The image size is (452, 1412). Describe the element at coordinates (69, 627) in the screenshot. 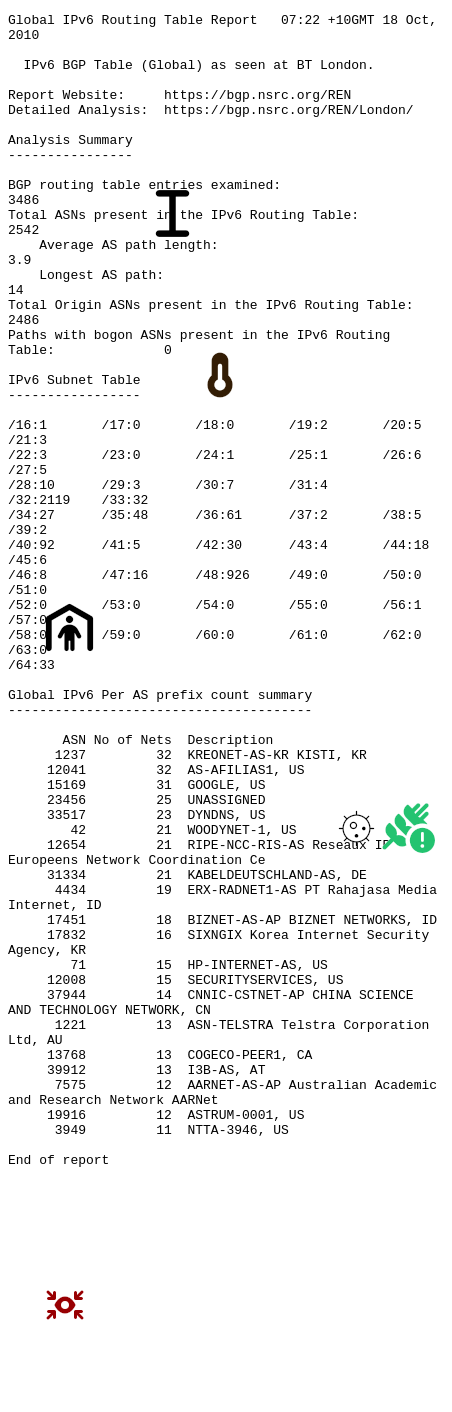

I see `find shelter or emergency housing` at that location.